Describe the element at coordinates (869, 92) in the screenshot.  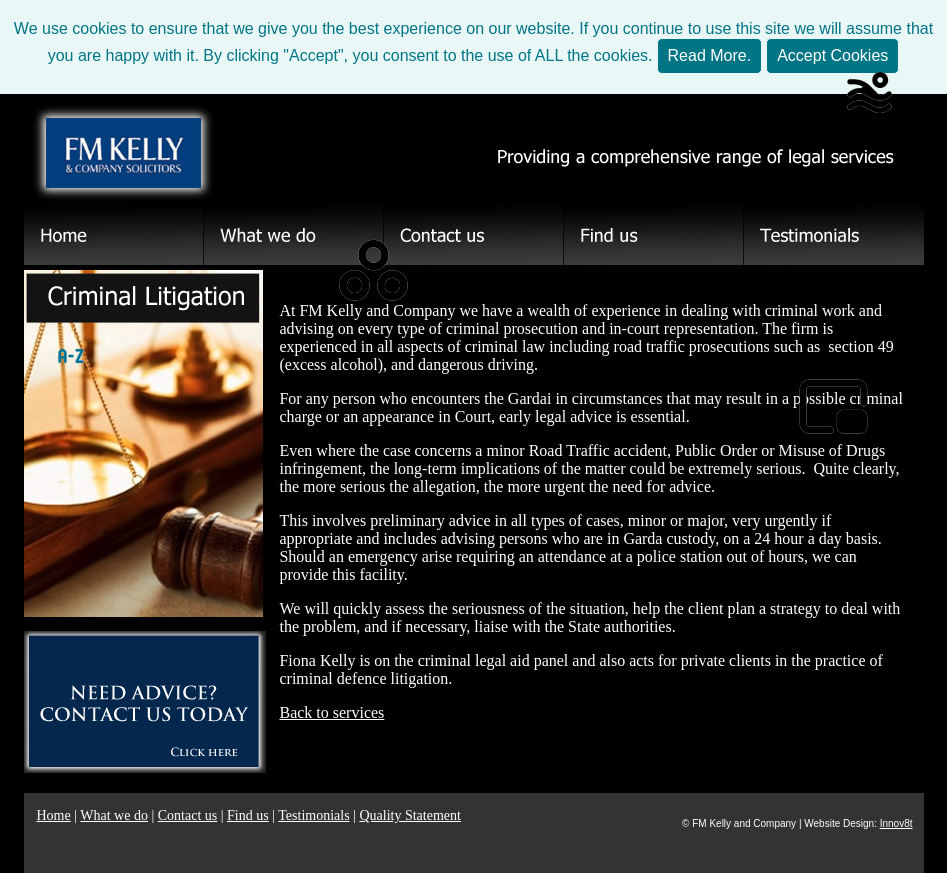
I see `access swimming pool or aquatic facilities` at that location.